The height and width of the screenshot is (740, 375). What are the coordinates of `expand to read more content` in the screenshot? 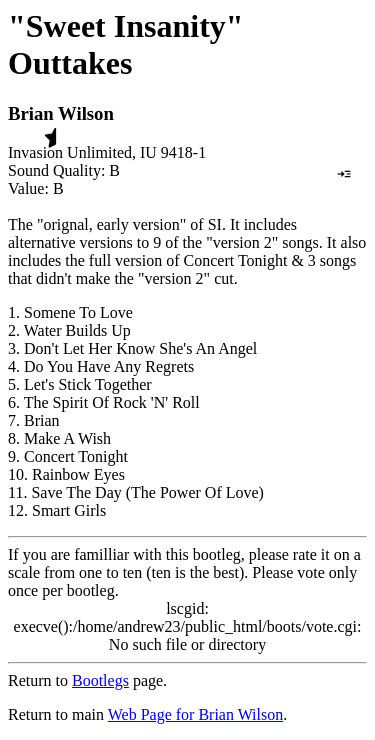 It's located at (344, 174).